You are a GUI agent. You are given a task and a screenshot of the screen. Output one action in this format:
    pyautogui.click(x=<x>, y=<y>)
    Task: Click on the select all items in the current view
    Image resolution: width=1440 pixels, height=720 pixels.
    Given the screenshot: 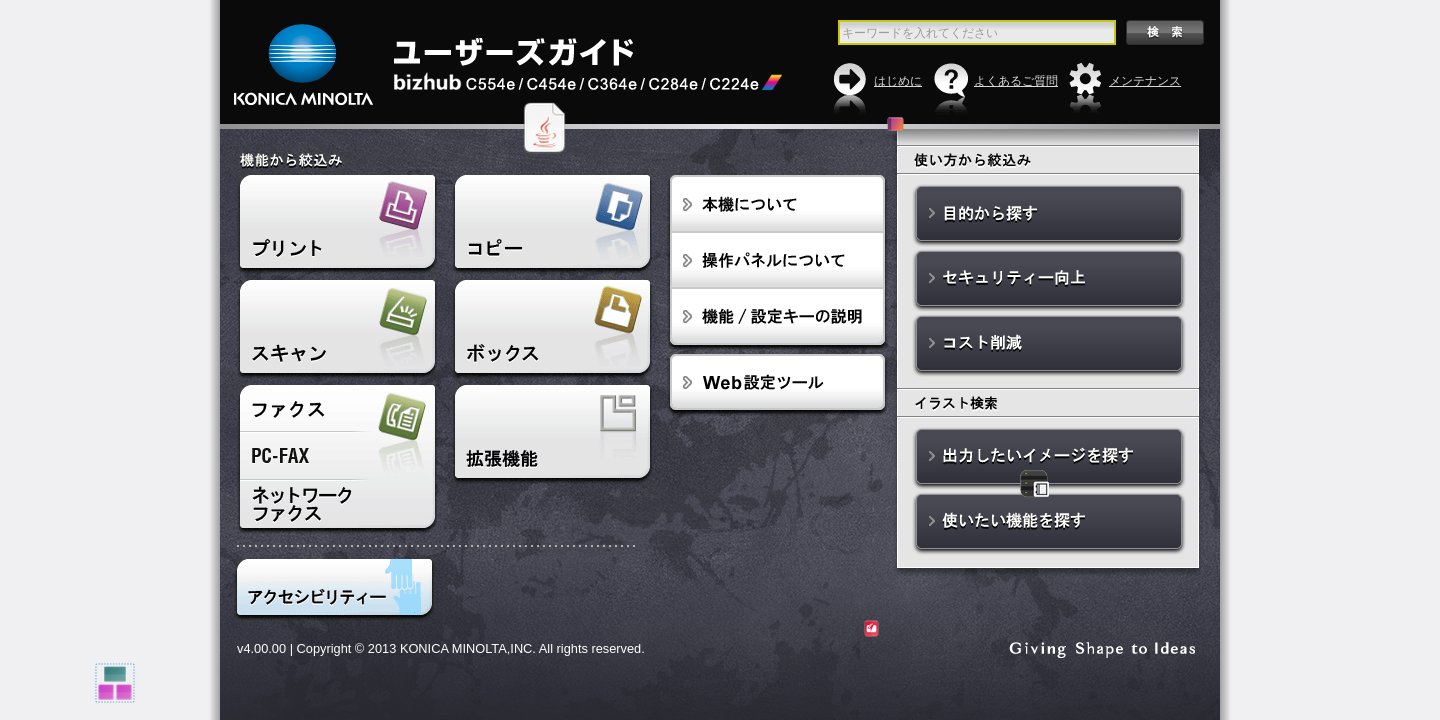 What is the action you would take?
    pyautogui.click(x=115, y=683)
    